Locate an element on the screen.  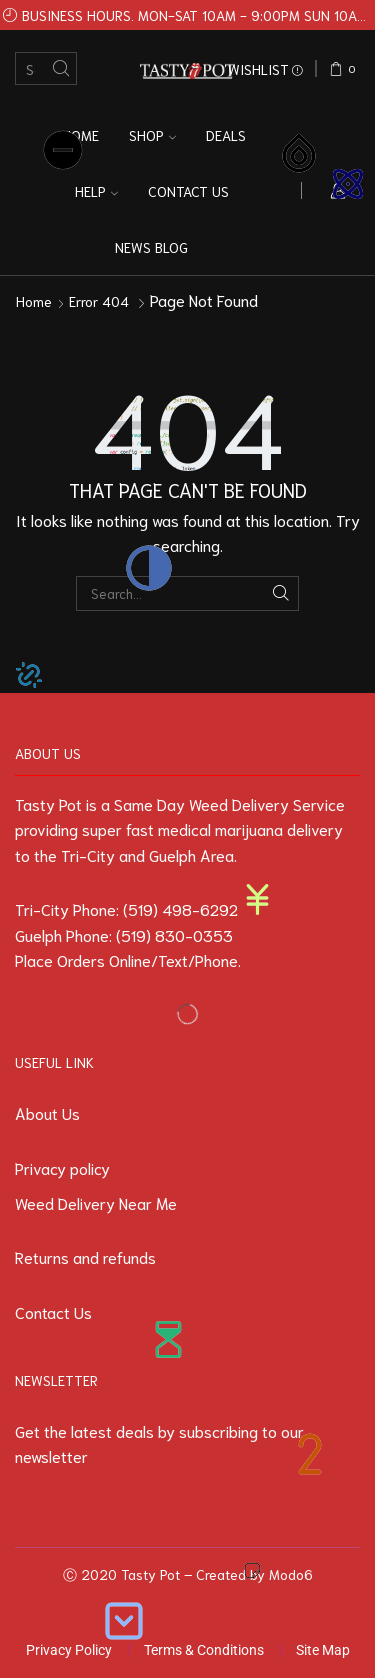
indicates step 2 in a multi-step process is located at coordinates (310, 1454).